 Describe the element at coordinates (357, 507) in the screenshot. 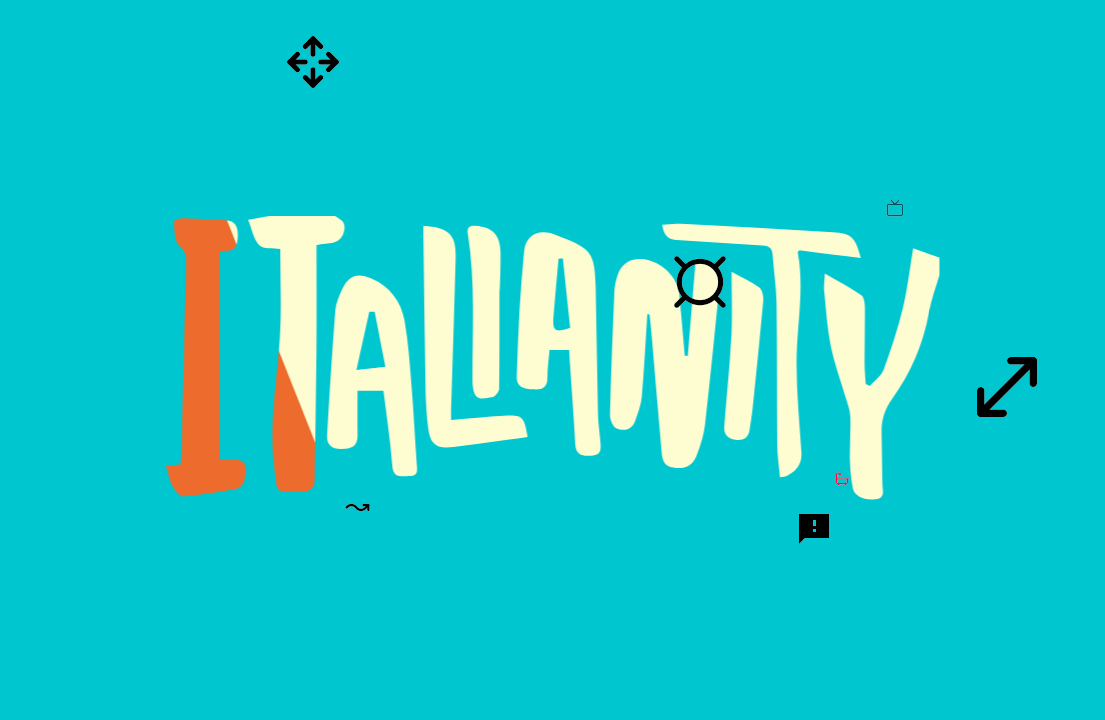

I see `indicates an upward trend or growth` at that location.